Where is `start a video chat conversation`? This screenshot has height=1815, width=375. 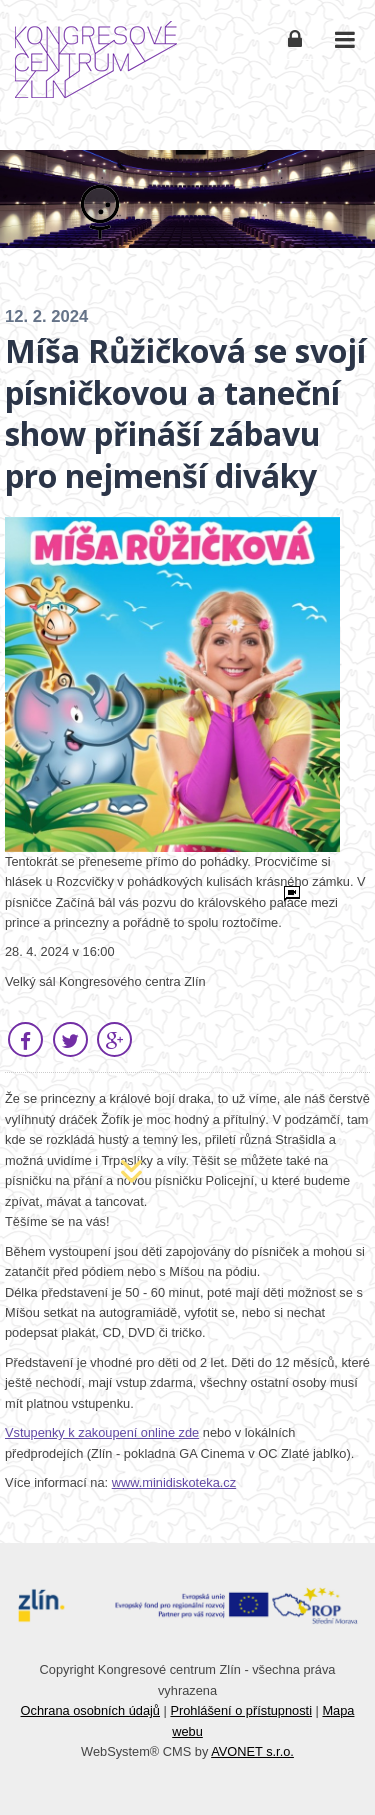 start a video chat conversation is located at coordinates (292, 894).